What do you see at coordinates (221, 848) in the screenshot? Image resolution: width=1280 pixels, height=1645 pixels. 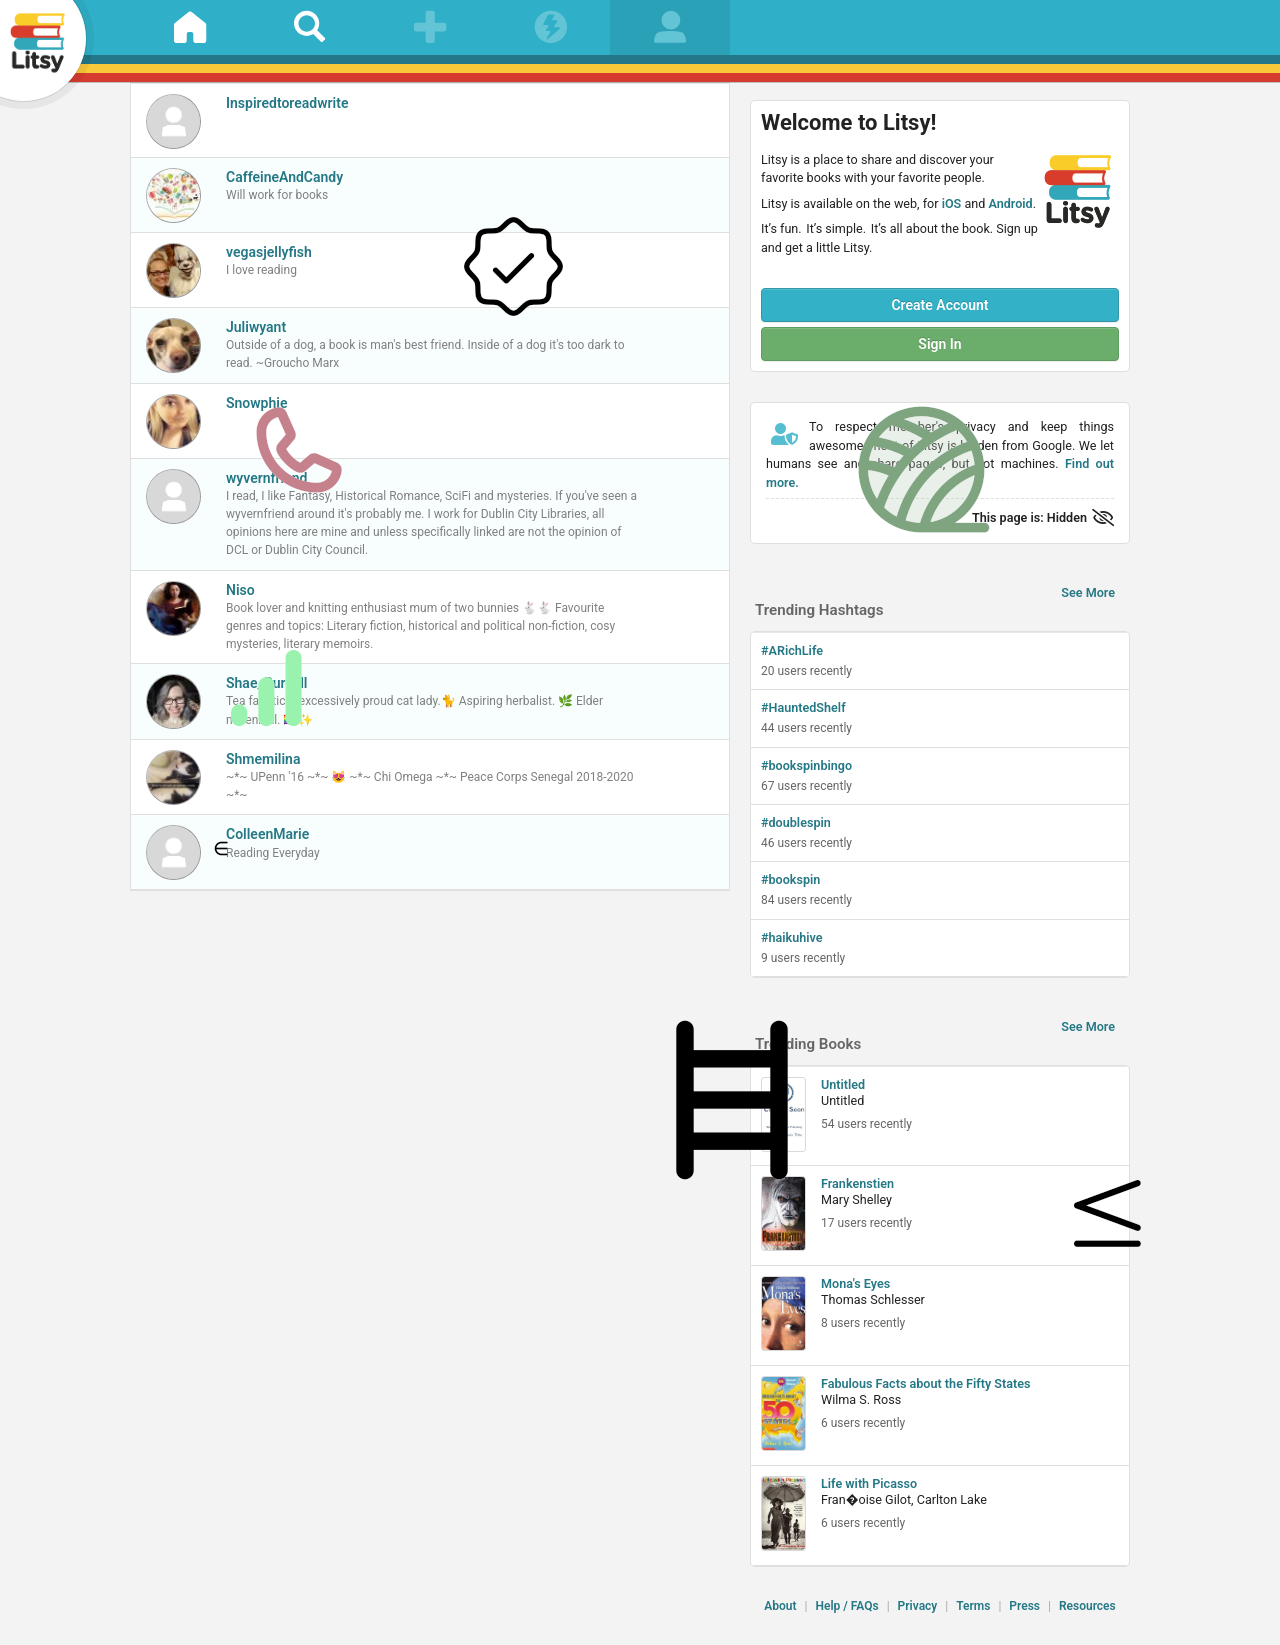 I see `indicates set membership in mathematical notation` at bounding box center [221, 848].